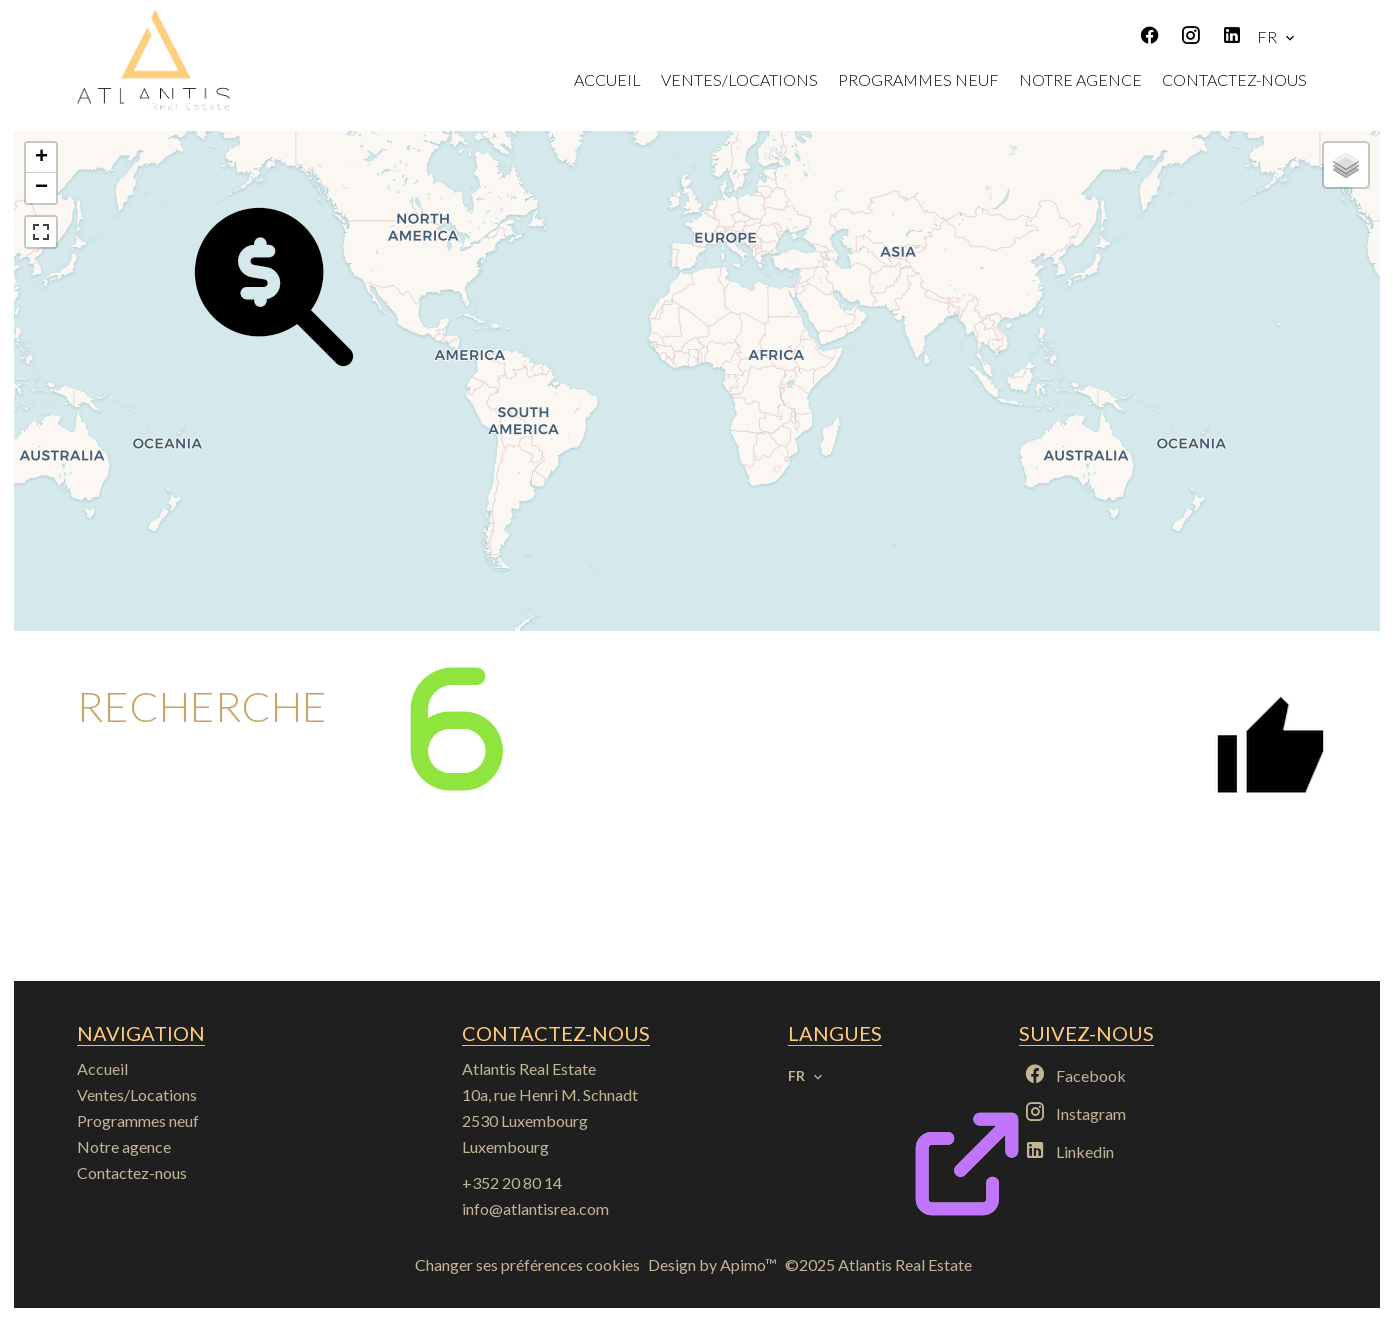  What do you see at coordinates (1270, 749) in the screenshot?
I see `like or upvote this content` at bounding box center [1270, 749].